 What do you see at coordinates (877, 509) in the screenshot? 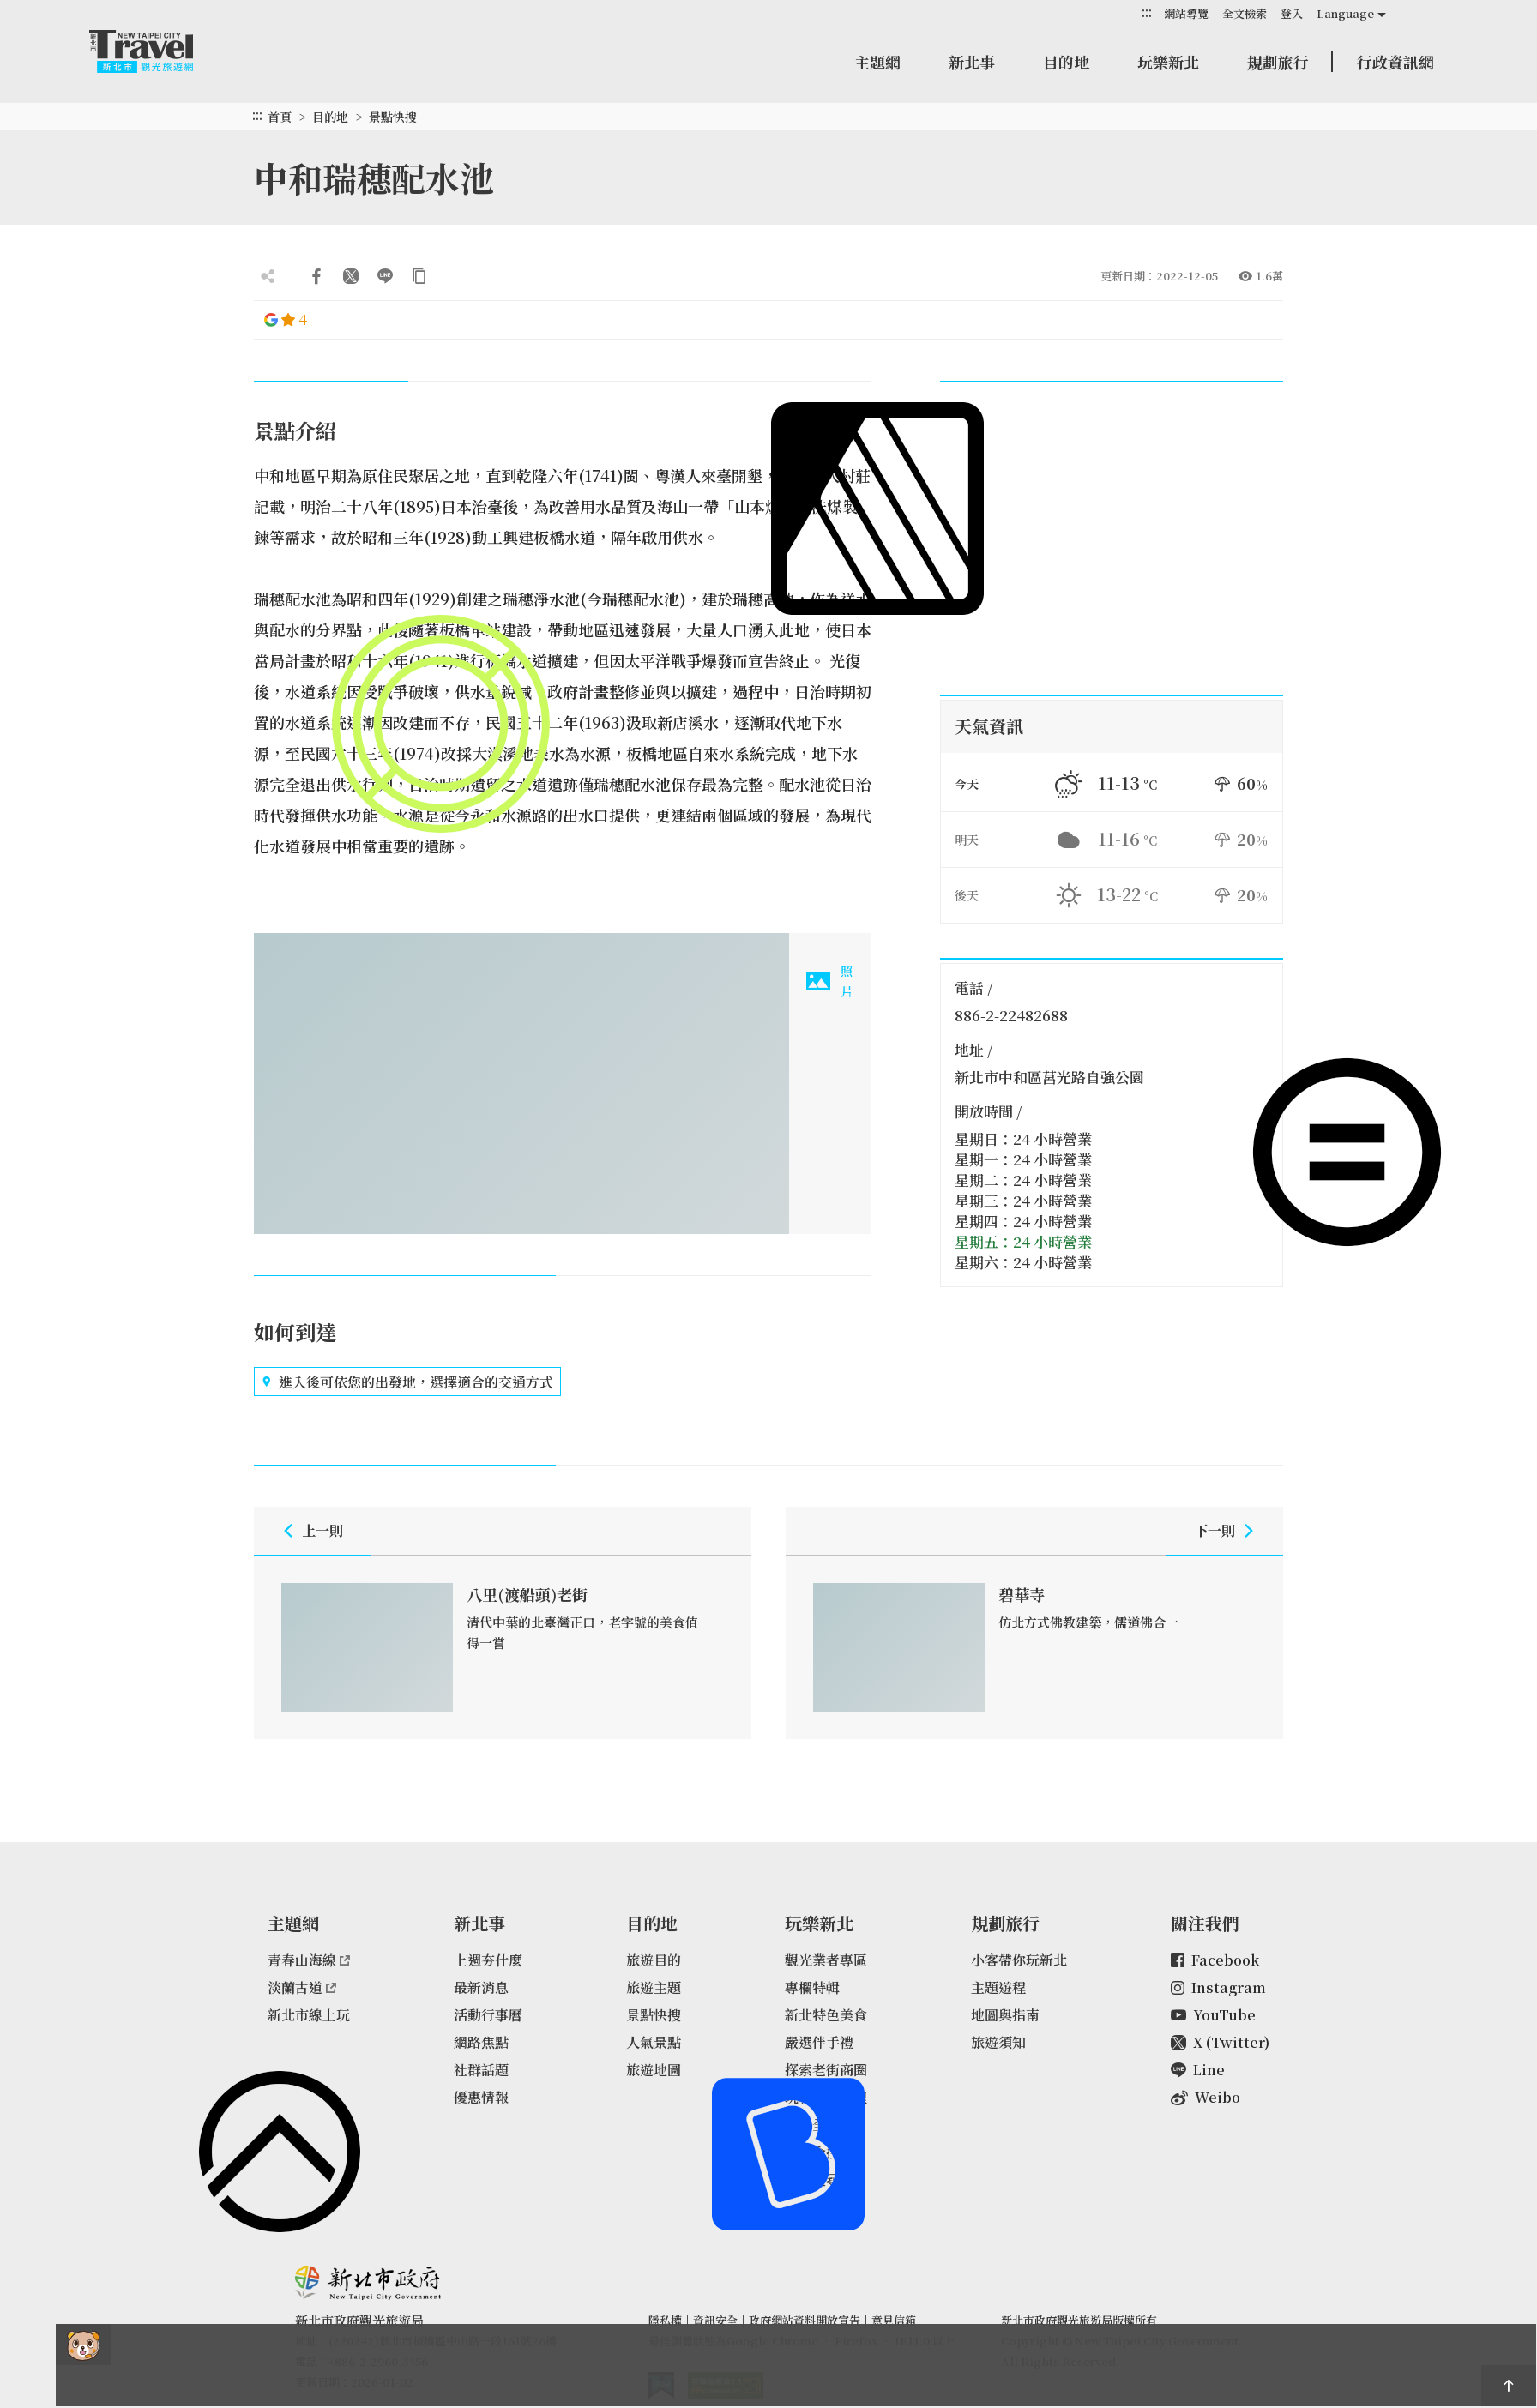
I see `open Affinity Publisher application` at bounding box center [877, 509].